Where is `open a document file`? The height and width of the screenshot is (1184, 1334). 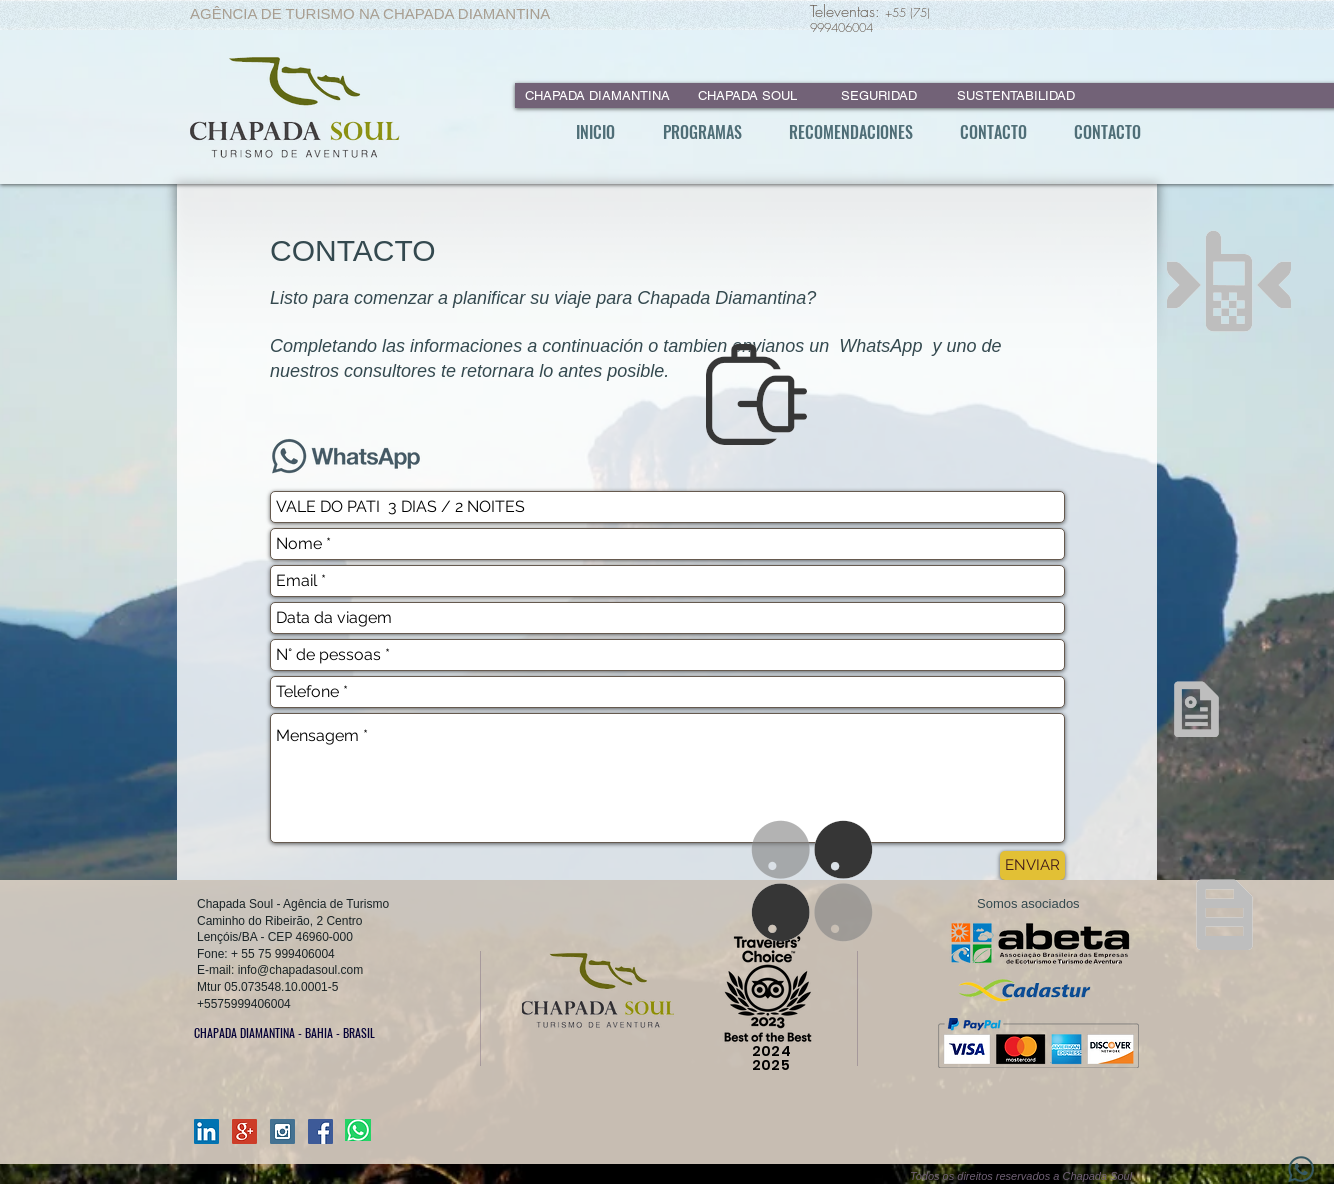 open a document file is located at coordinates (1196, 707).